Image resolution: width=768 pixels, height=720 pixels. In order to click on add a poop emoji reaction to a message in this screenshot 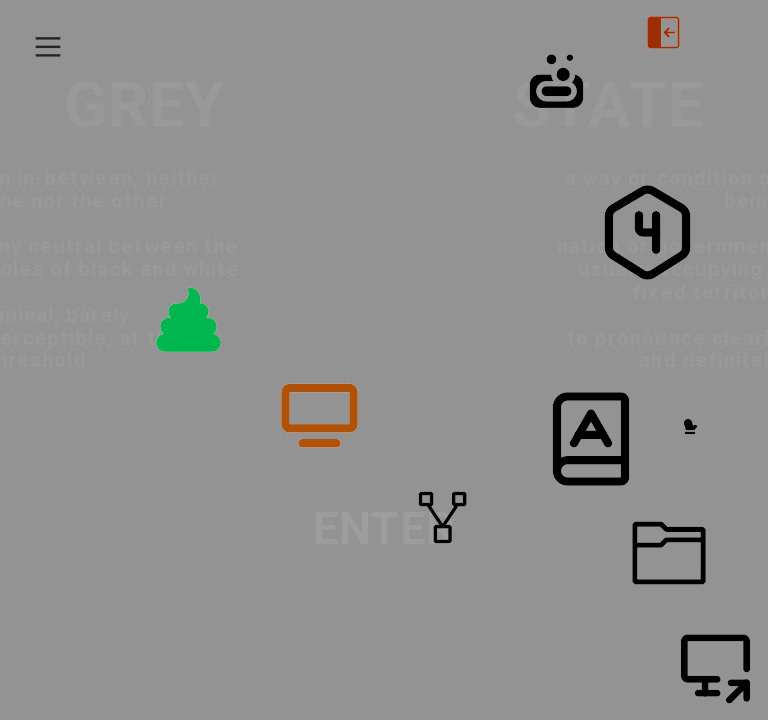, I will do `click(188, 319)`.